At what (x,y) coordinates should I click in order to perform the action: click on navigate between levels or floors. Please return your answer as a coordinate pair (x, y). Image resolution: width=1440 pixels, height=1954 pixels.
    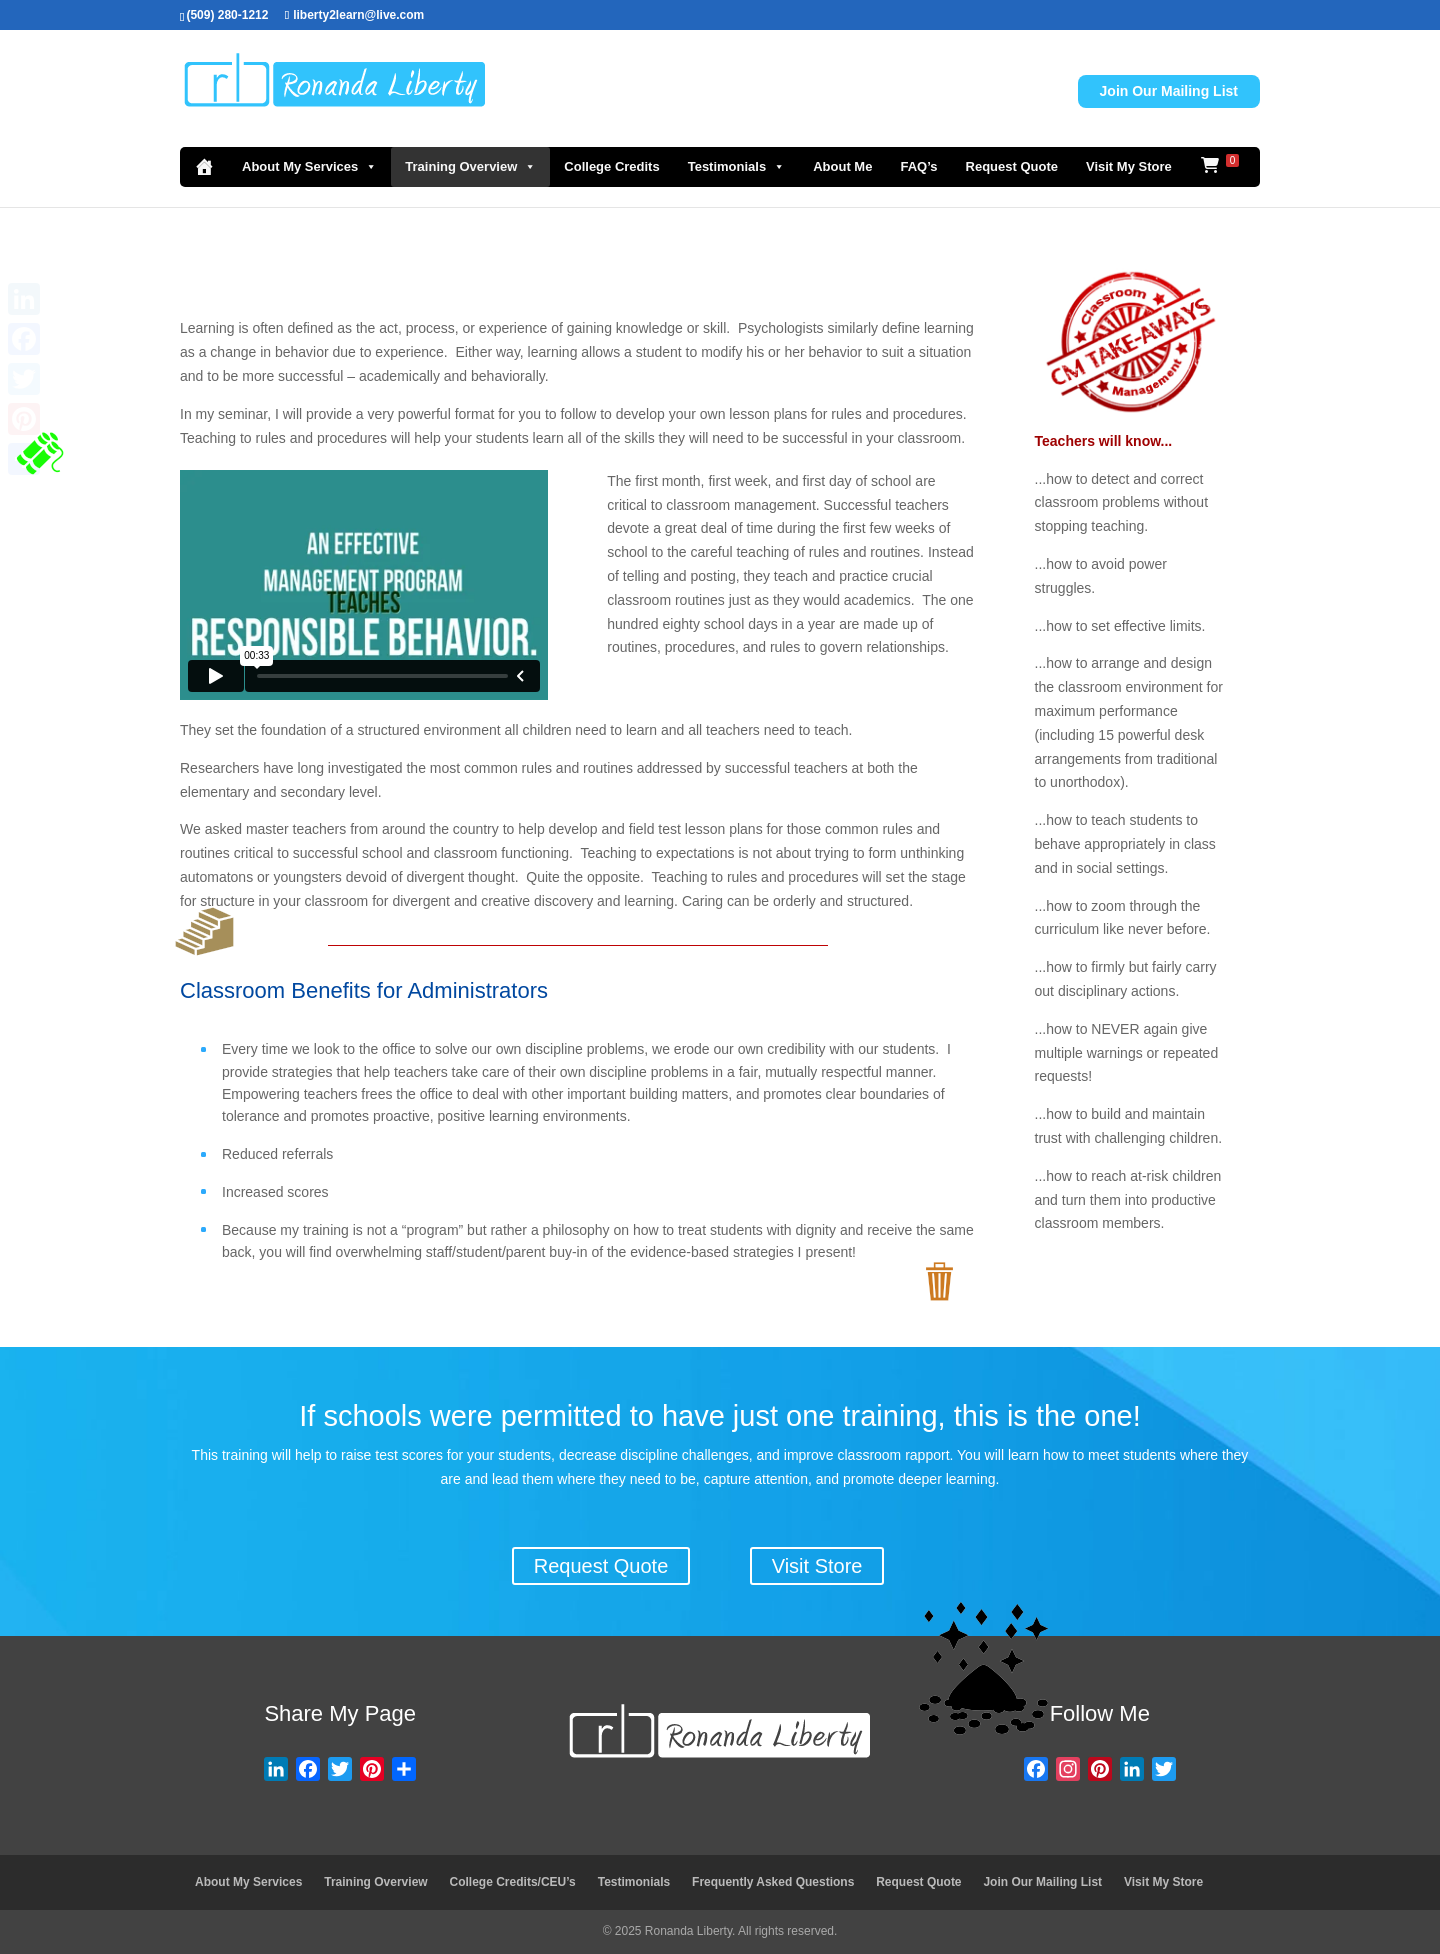
    Looking at the image, I should click on (204, 931).